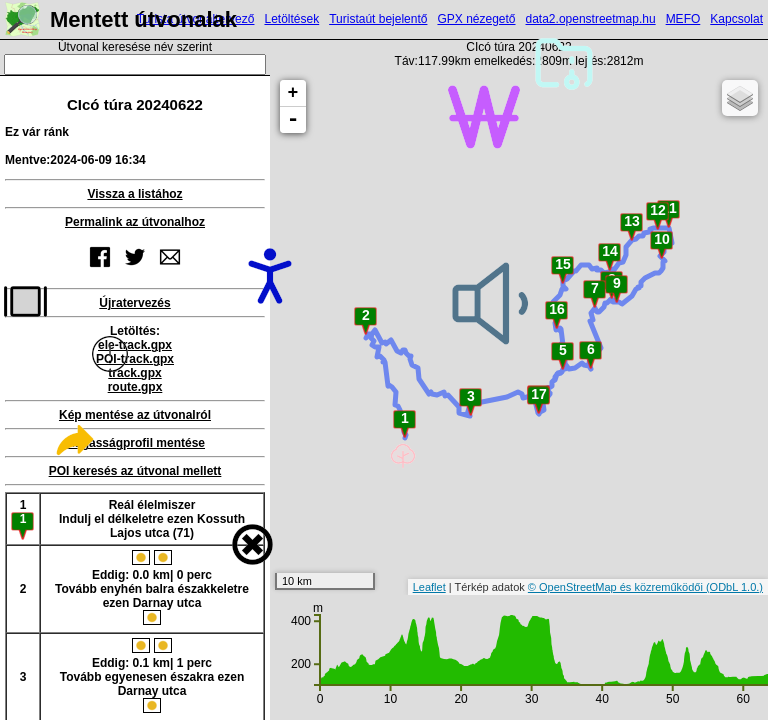  Describe the element at coordinates (270, 276) in the screenshot. I see `indicates pedestrian or walking mode` at that location.